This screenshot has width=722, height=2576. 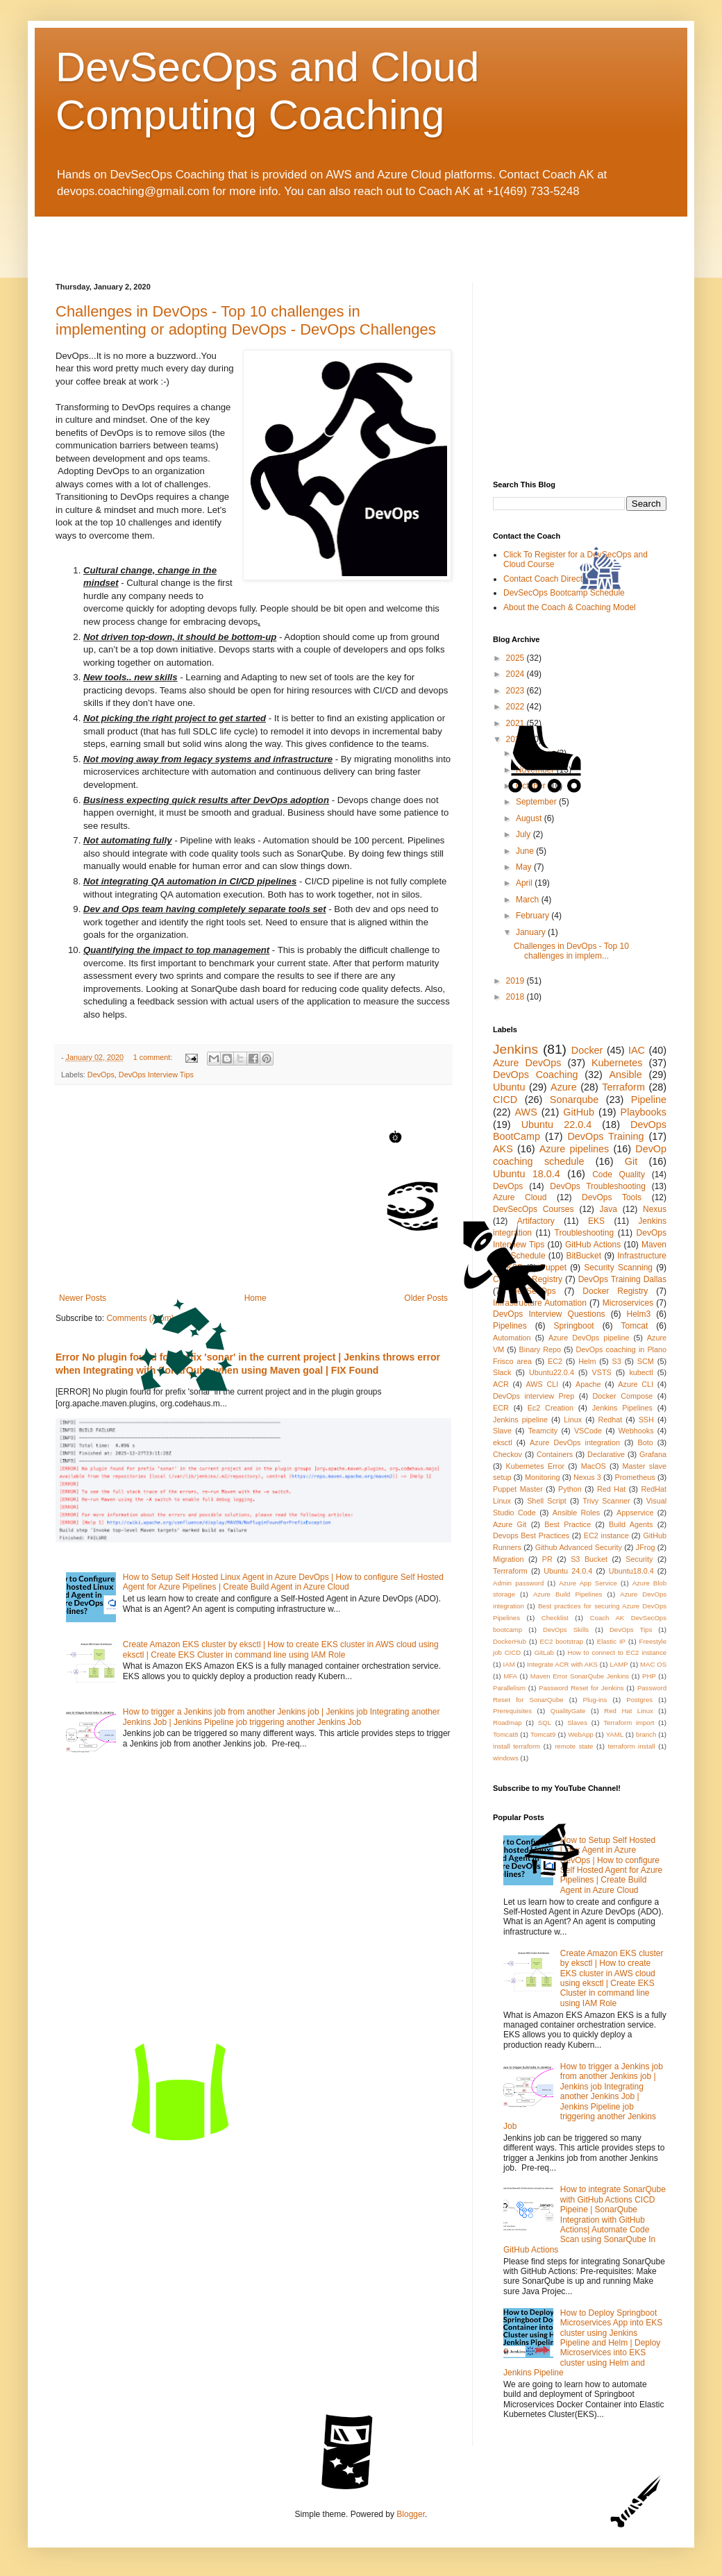 I want to click on indicates amputation or limb loss in a medical game context, so click(x=504, y=1262).